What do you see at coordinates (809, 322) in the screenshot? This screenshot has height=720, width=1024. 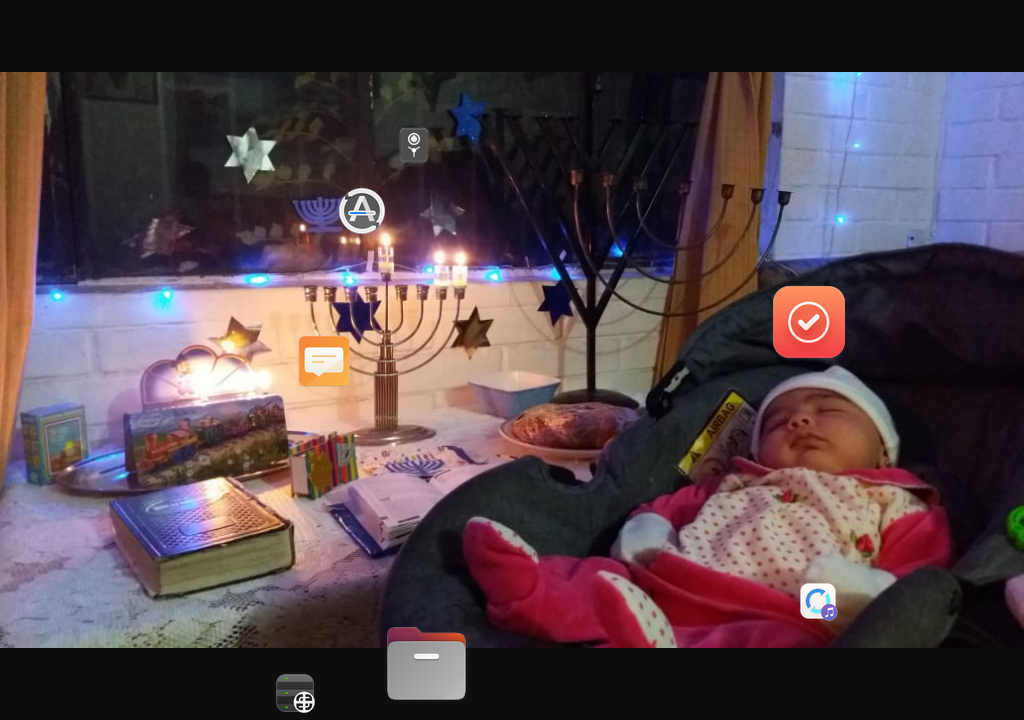 I see `open dconf editor to modify system configuration settings` at bounding box center [809, 322].